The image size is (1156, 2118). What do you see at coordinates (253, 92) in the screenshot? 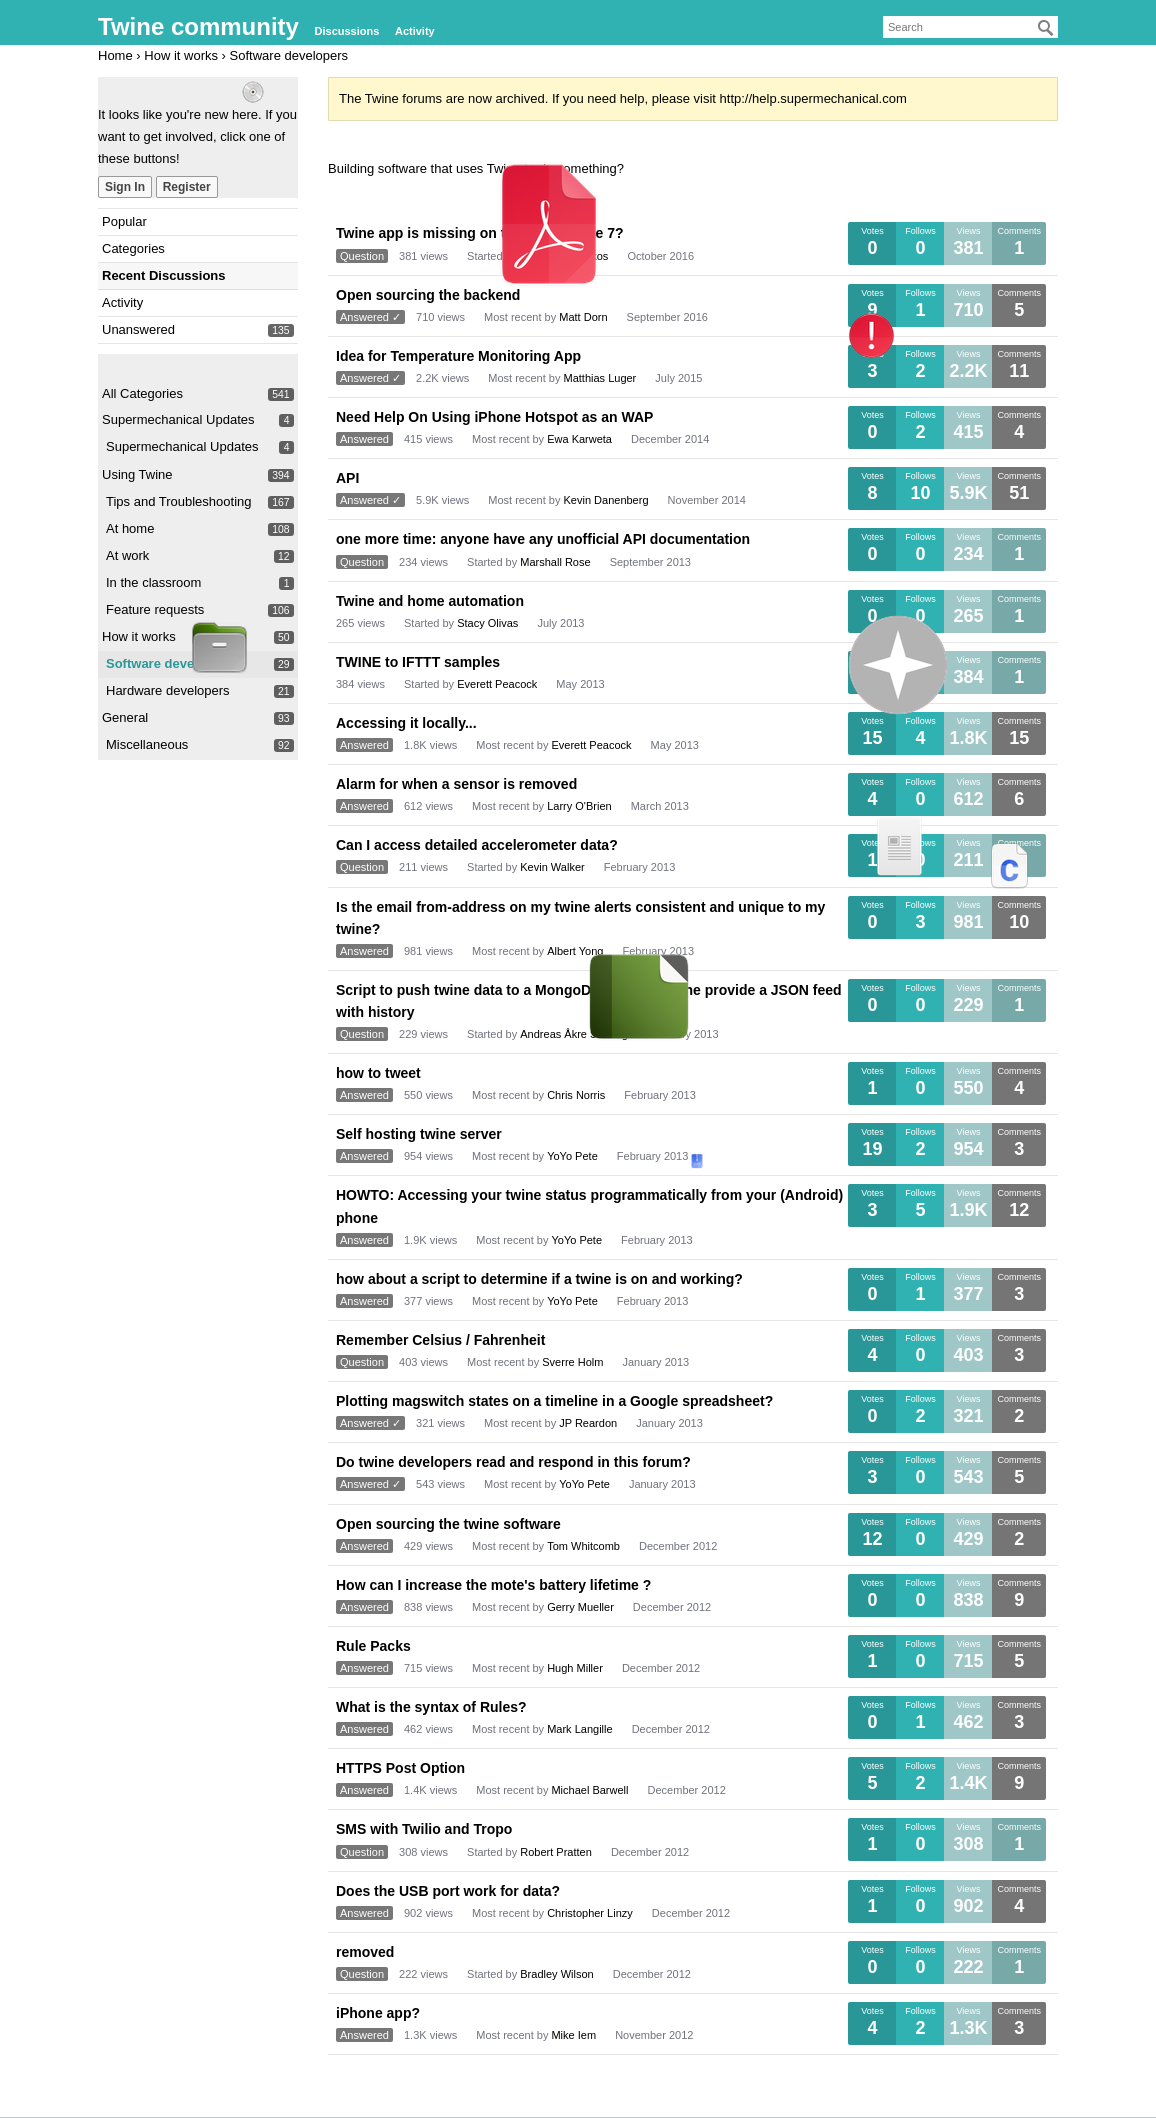
I see `access cd/dvd rewritable drive` at bounding box center [253, 92].